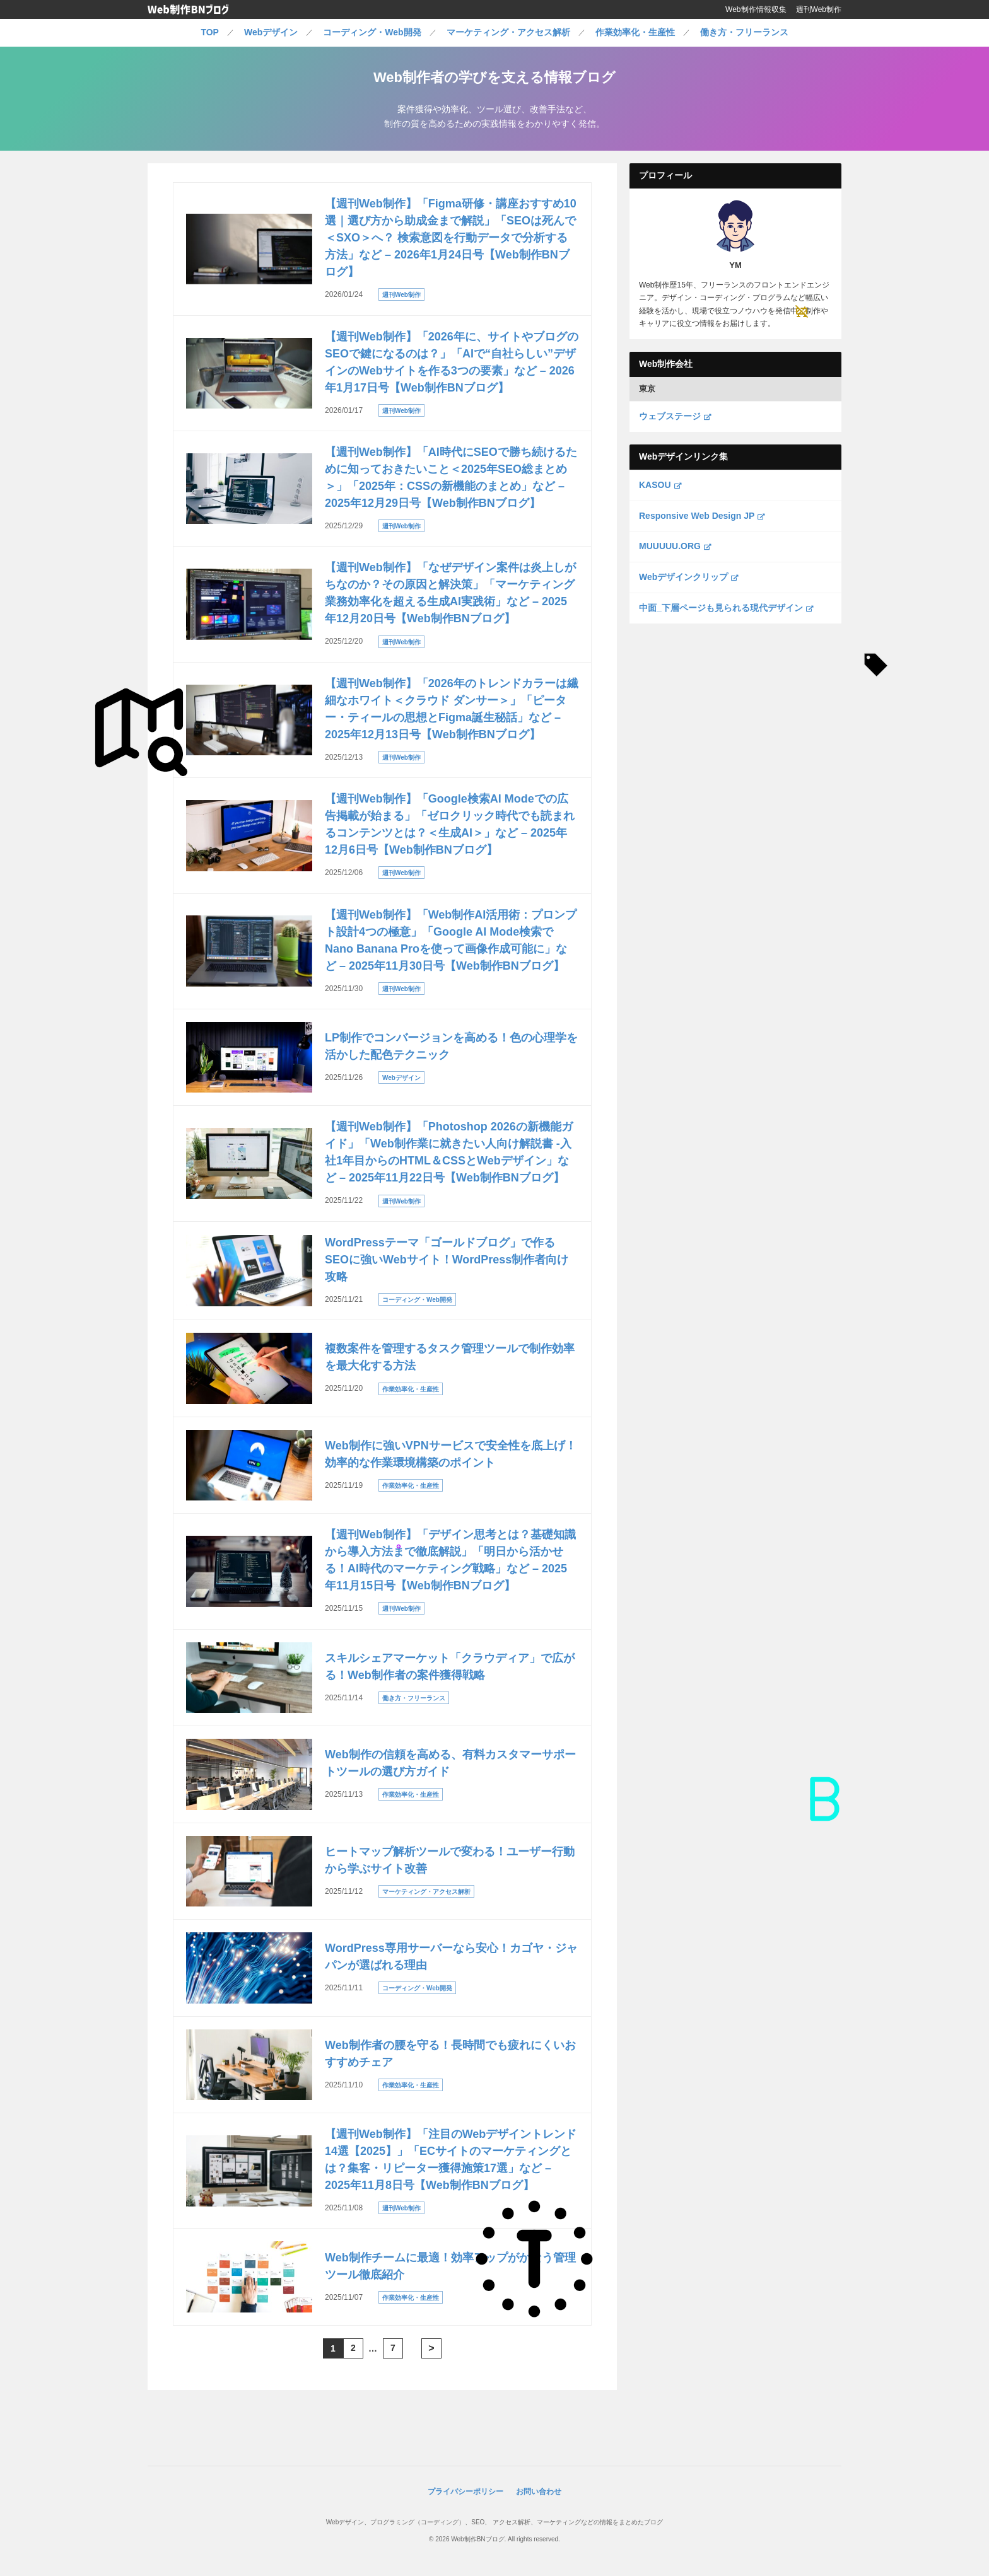  What do you see at coordinates (824, 1799) in the screenshot?
I see `toggle bold text formatting` at bounding box center [824, 1799].